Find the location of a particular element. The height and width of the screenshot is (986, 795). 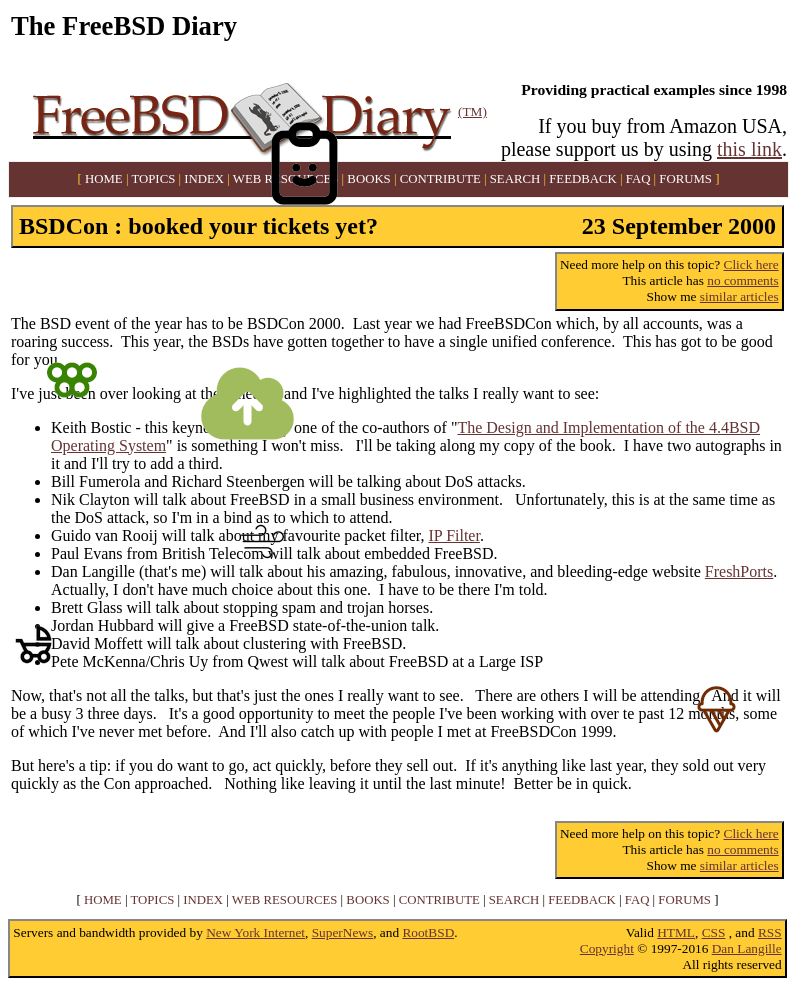

upload a file to the cloud is located at coordinates (247, 403).